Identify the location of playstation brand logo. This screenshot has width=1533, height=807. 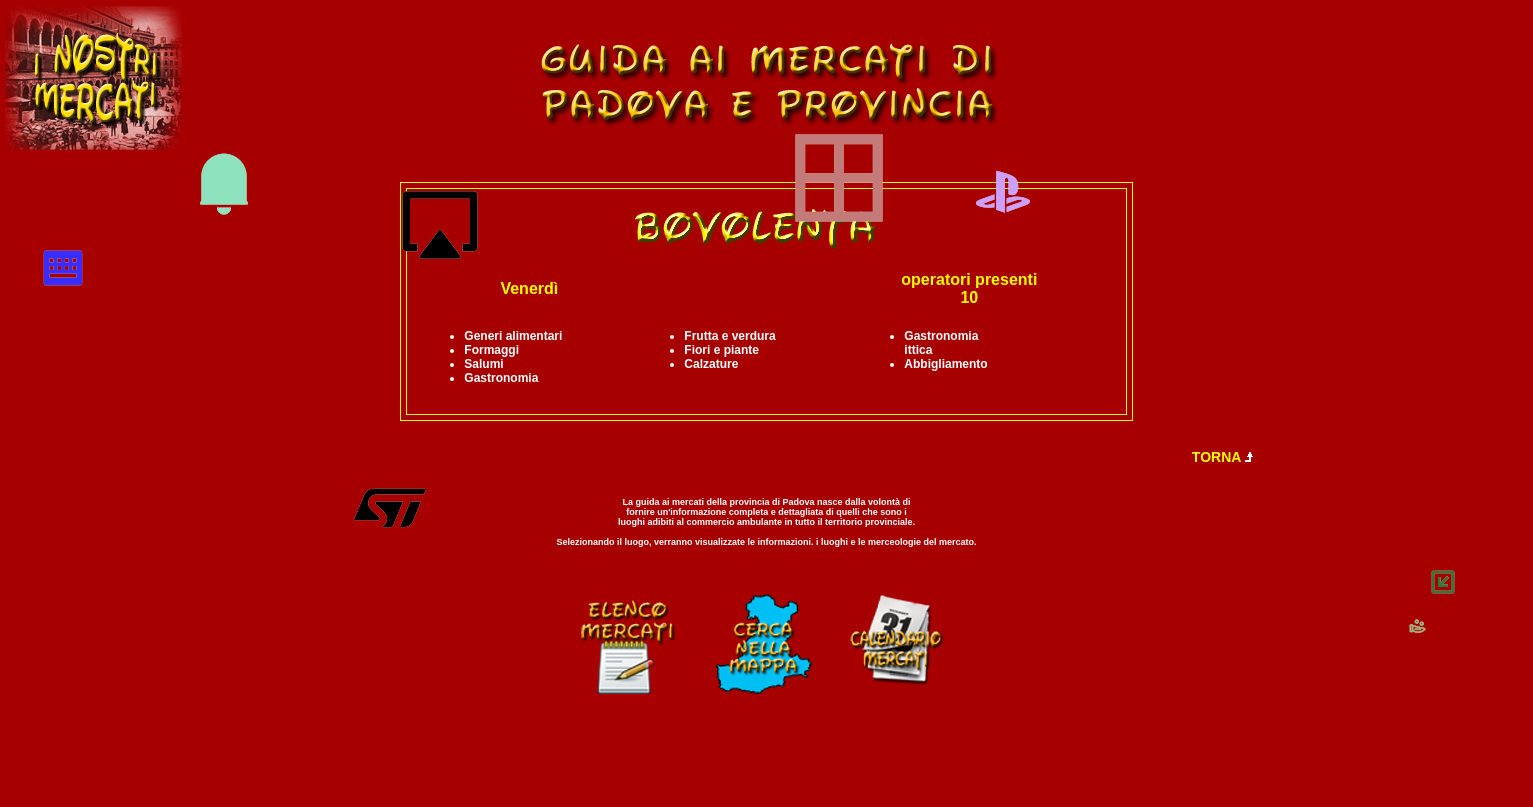
(1003, 190).